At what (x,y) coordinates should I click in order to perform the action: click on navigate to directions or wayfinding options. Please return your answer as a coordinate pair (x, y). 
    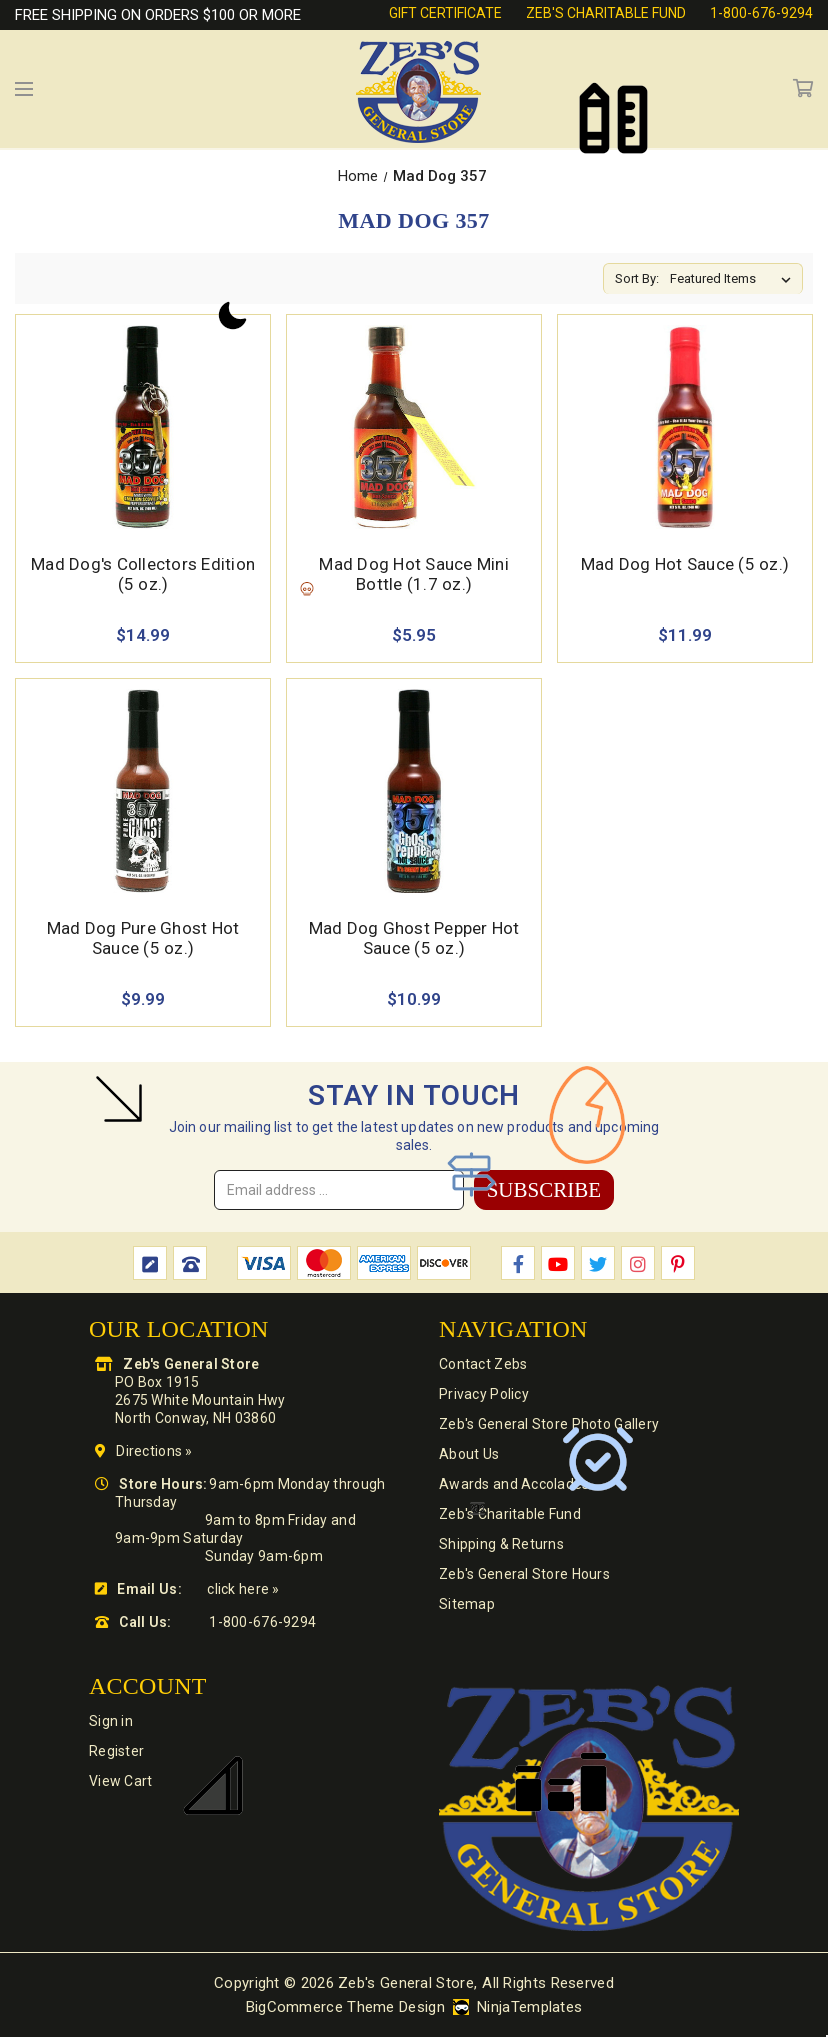
    Looking at the image, I should click on (471, 1174).